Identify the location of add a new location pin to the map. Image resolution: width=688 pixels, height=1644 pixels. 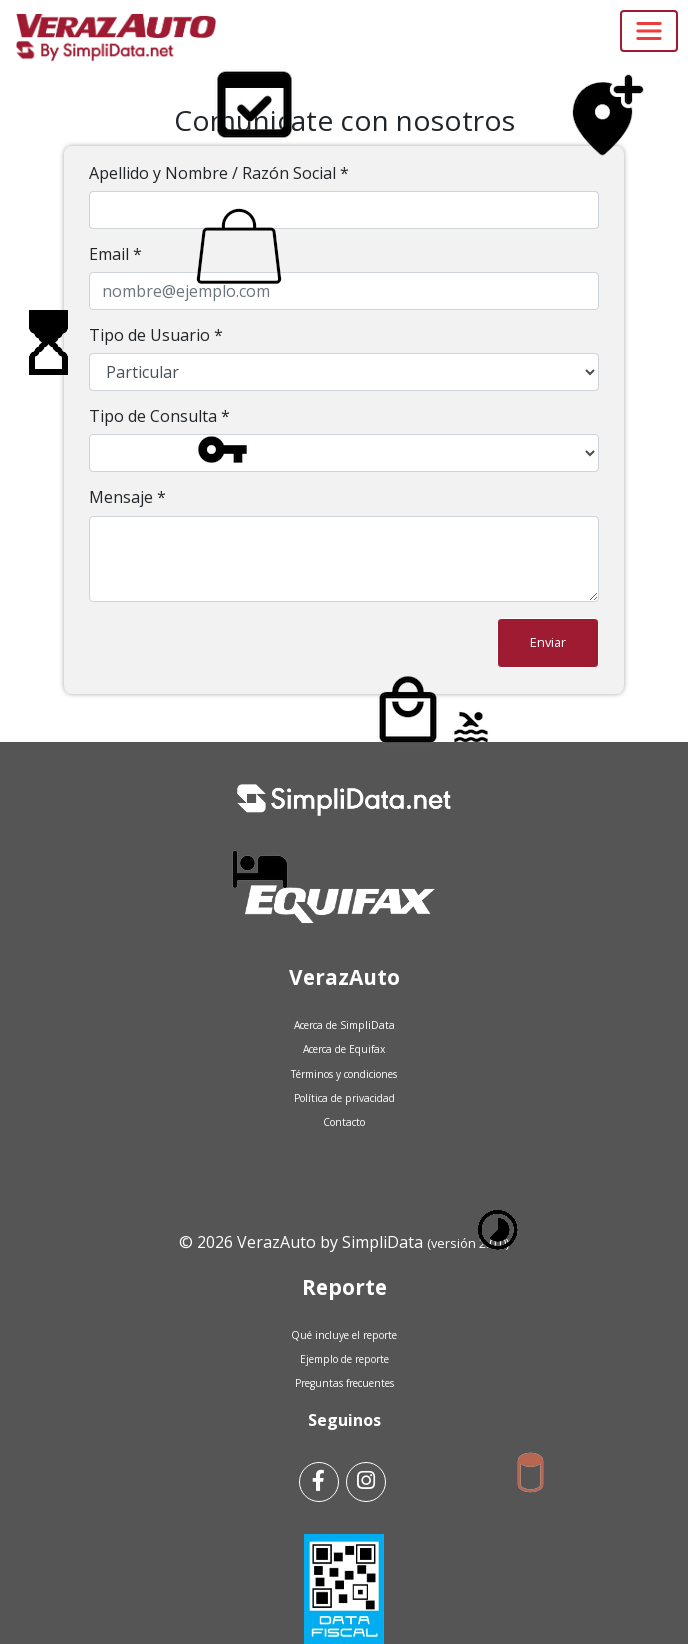
(602, 115).